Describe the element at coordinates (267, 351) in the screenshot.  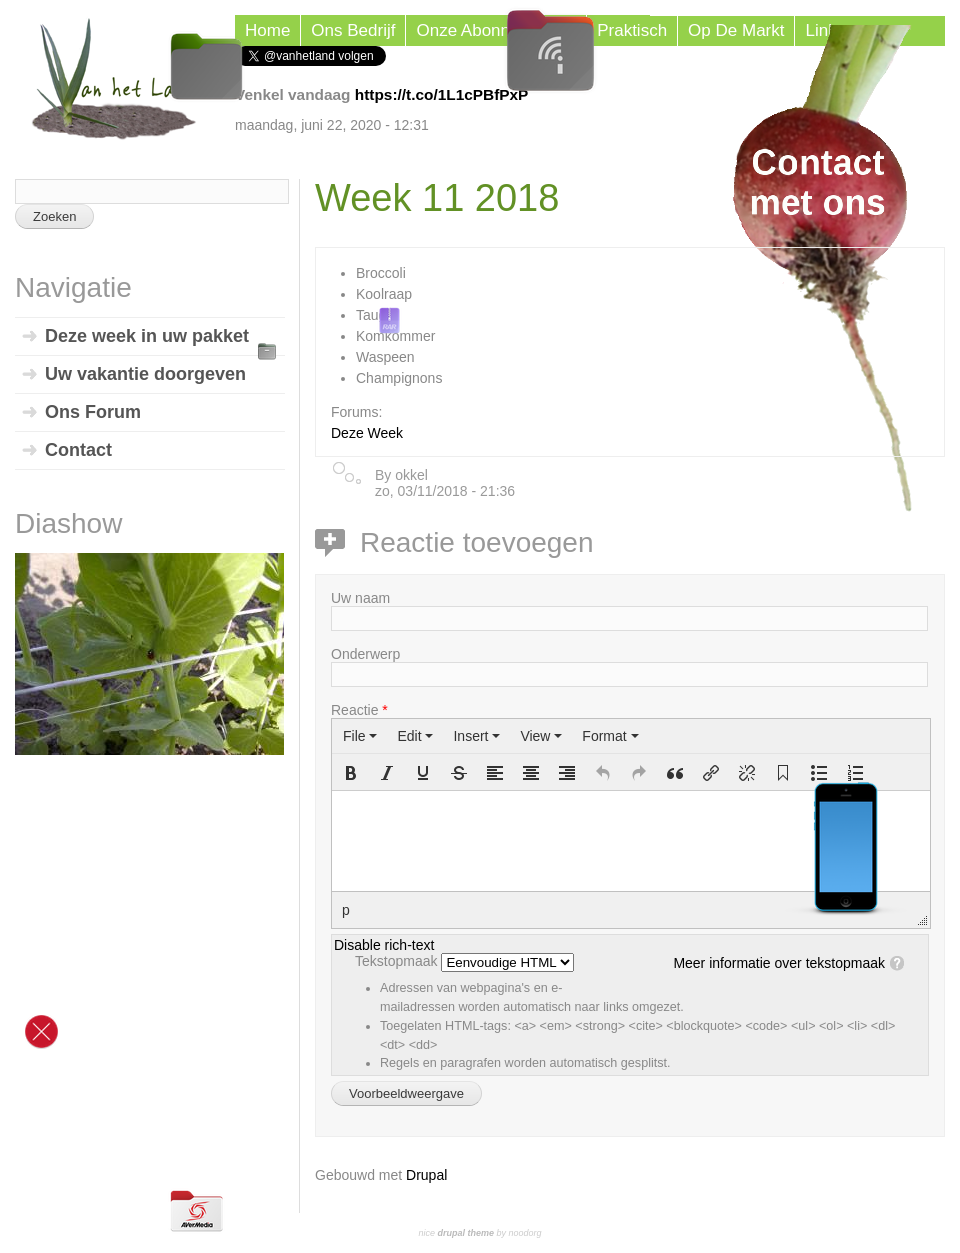
I see `open the file manager` at that location.